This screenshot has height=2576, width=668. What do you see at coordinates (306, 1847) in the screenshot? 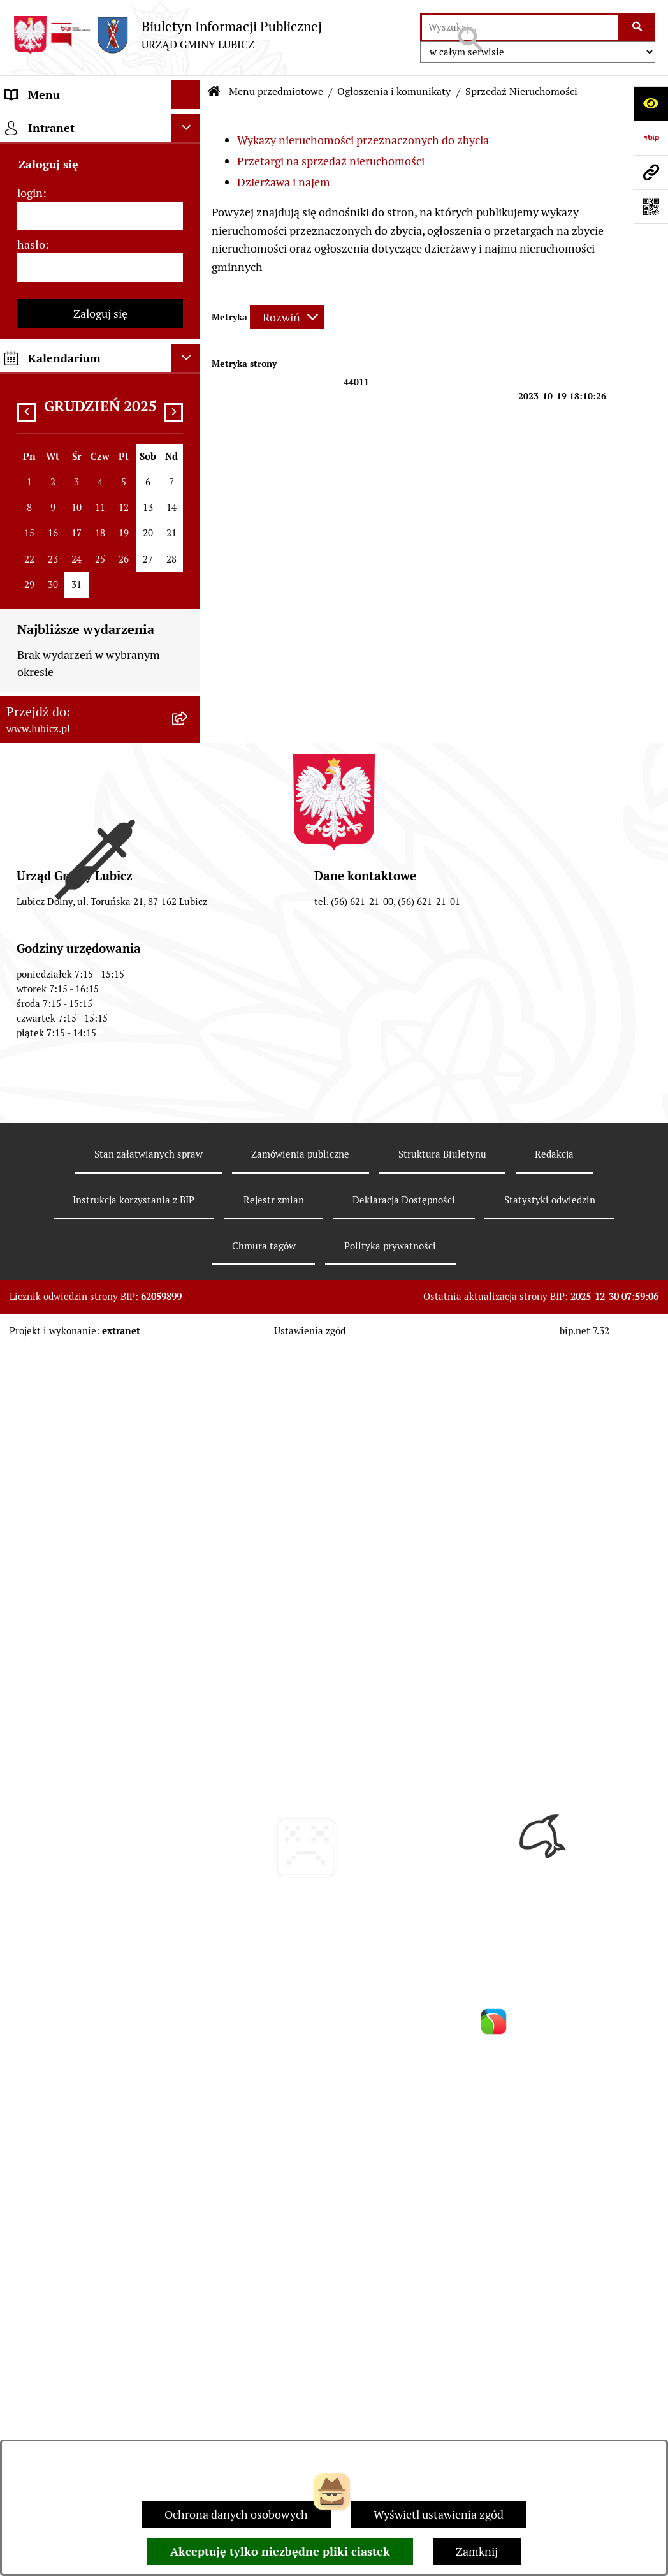
I see `system crash or error report notification` at bounding box center [306, 1847].